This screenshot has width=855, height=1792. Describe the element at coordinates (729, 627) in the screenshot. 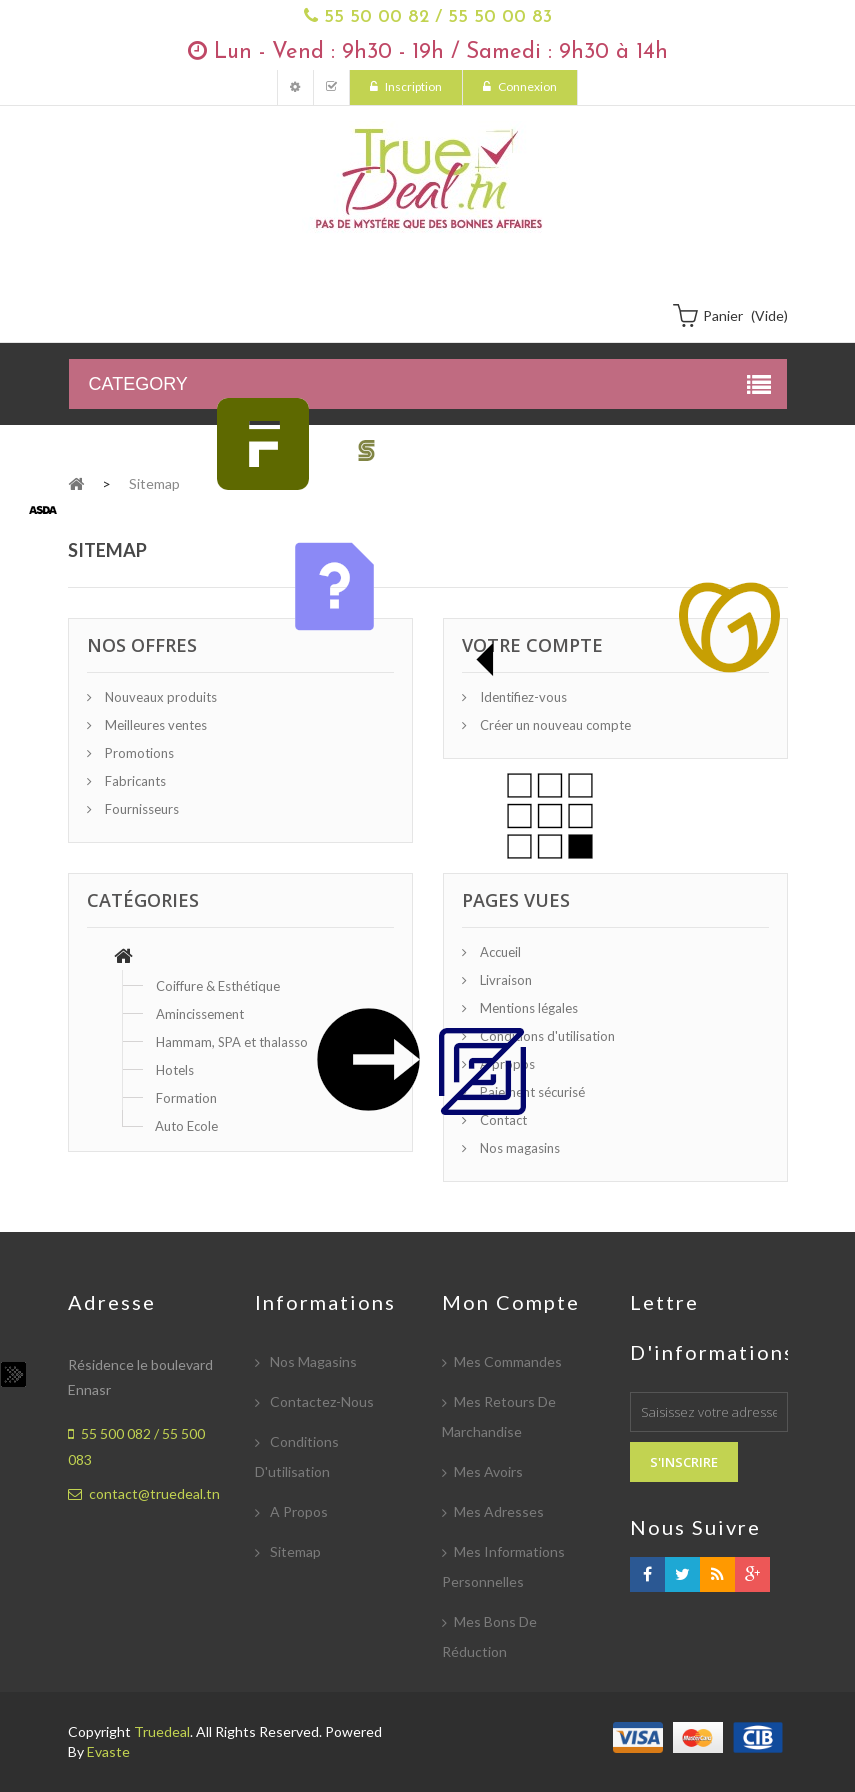

I see `visit GoDaddy website or services` at that location.